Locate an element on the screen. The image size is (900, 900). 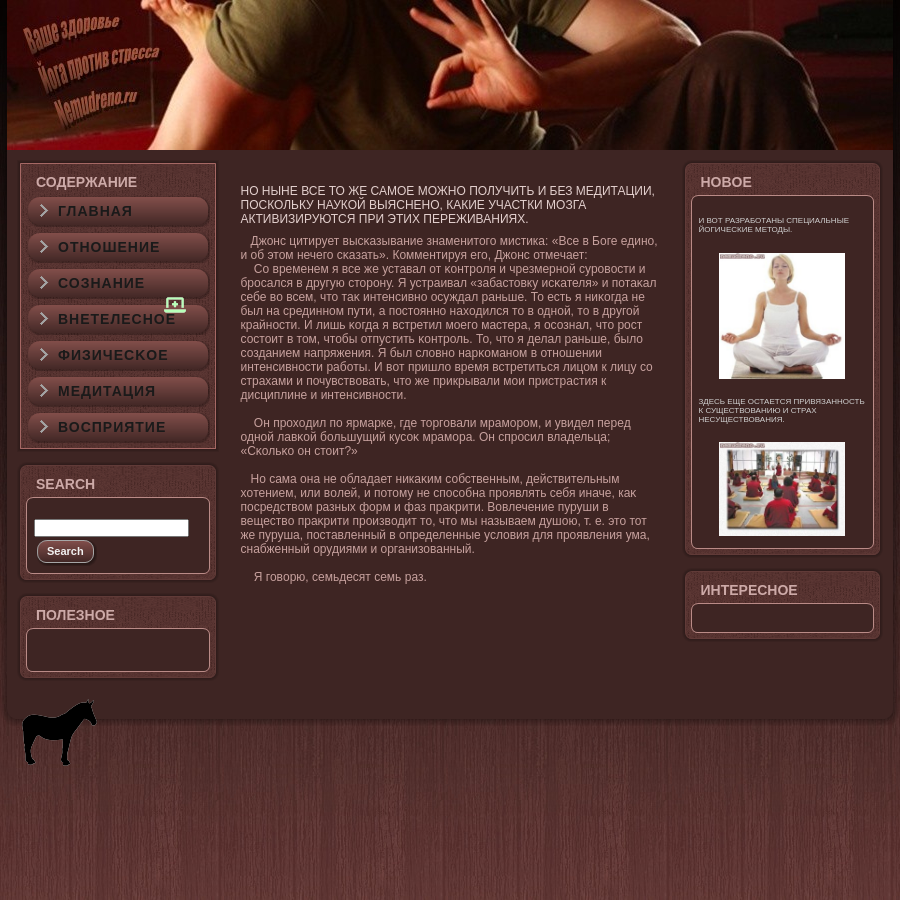
visit Sticker Mule website or app is located at coordinates (59, 732).